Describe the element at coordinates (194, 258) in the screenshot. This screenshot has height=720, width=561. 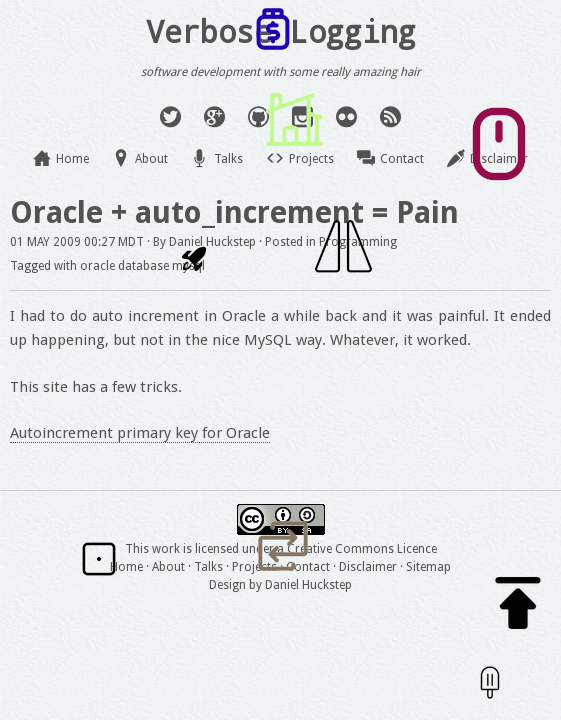
I see `launch or deploy a project` at that location.